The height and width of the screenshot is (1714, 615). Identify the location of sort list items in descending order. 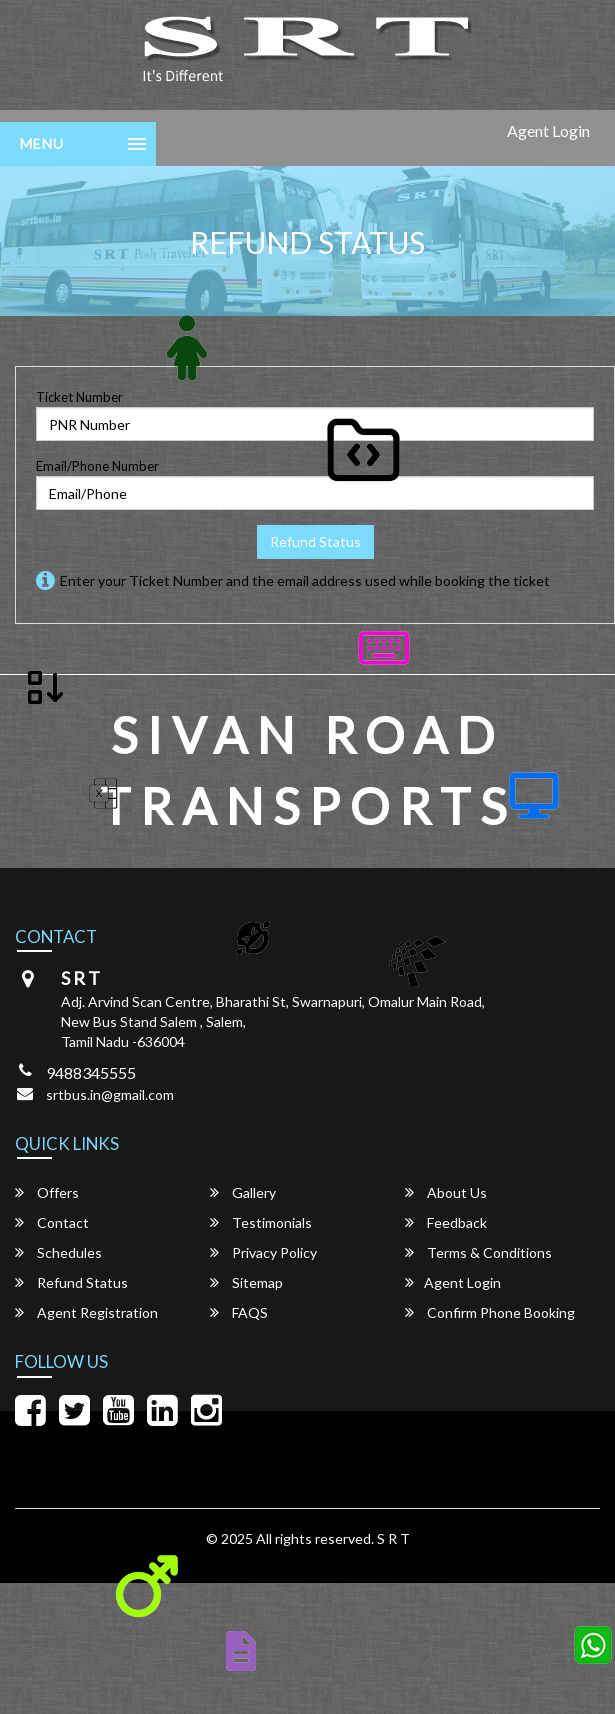
(44, 687).